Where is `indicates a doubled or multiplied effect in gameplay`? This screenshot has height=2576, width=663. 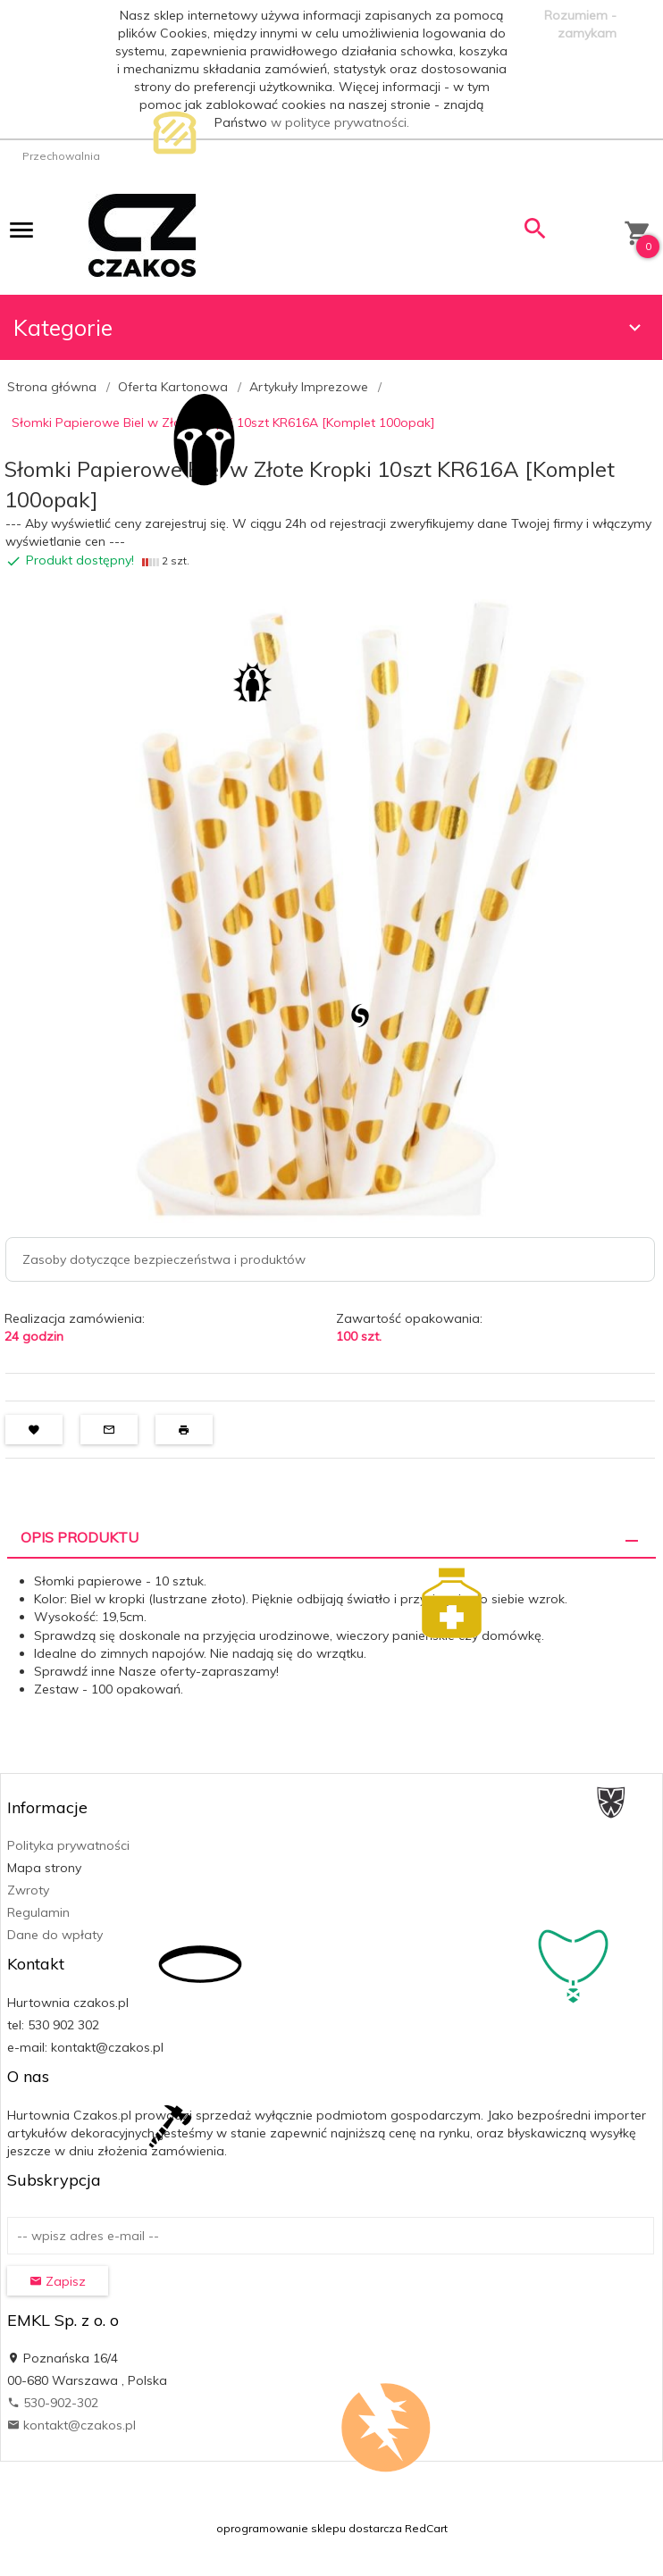
indicates a doubled or multiplied effect in gameplay is located at coordinates (360, 1016).